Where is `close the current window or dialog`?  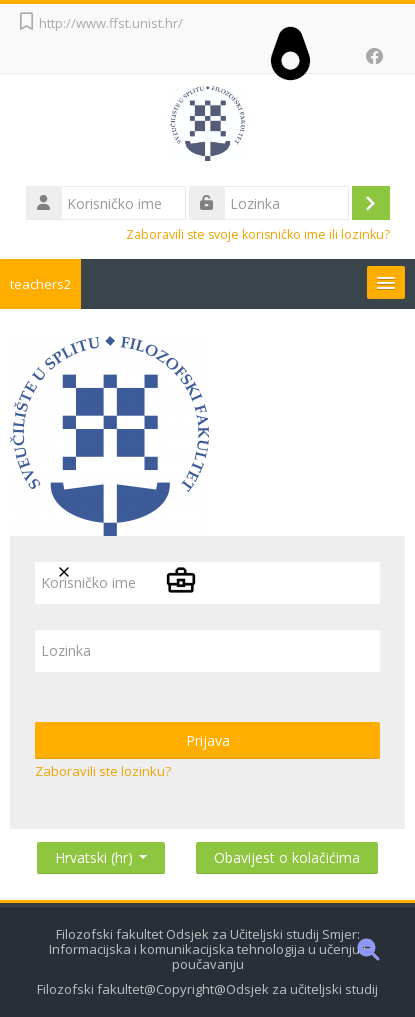 close the current window or dialog is located at coordinates (64, 572).